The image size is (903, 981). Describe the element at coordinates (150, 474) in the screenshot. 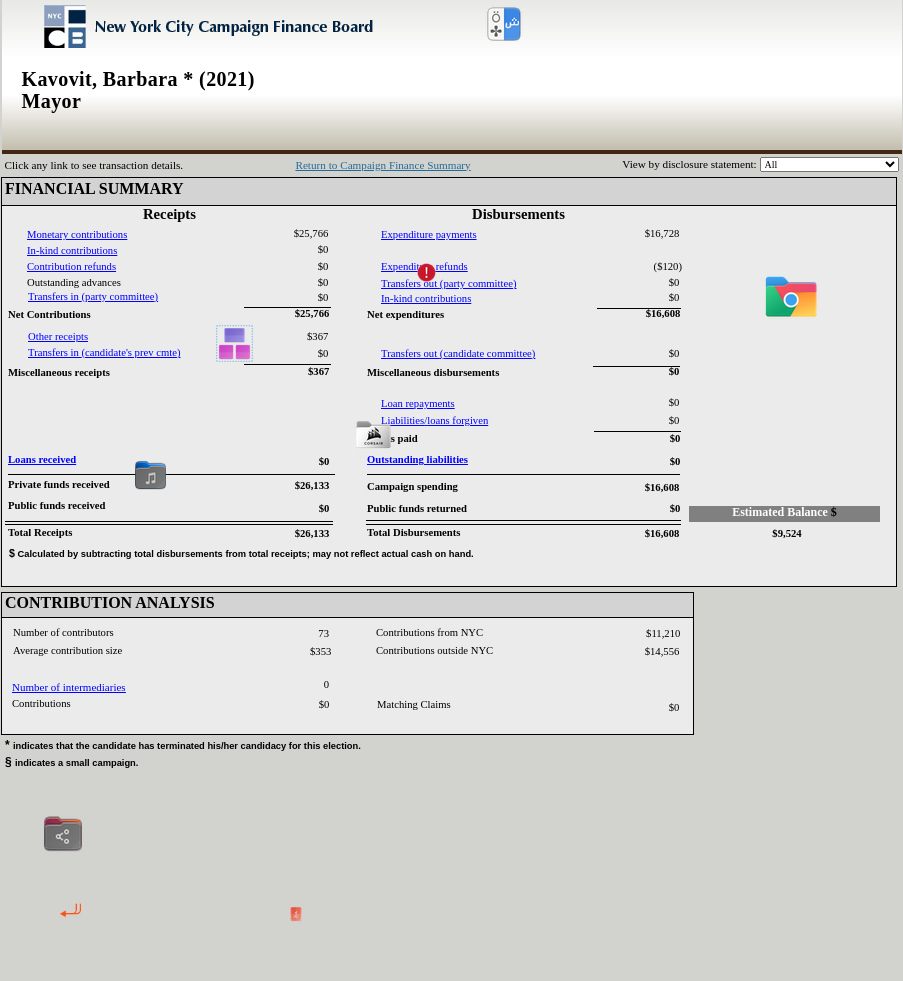

I see `open your music folder` at that location.